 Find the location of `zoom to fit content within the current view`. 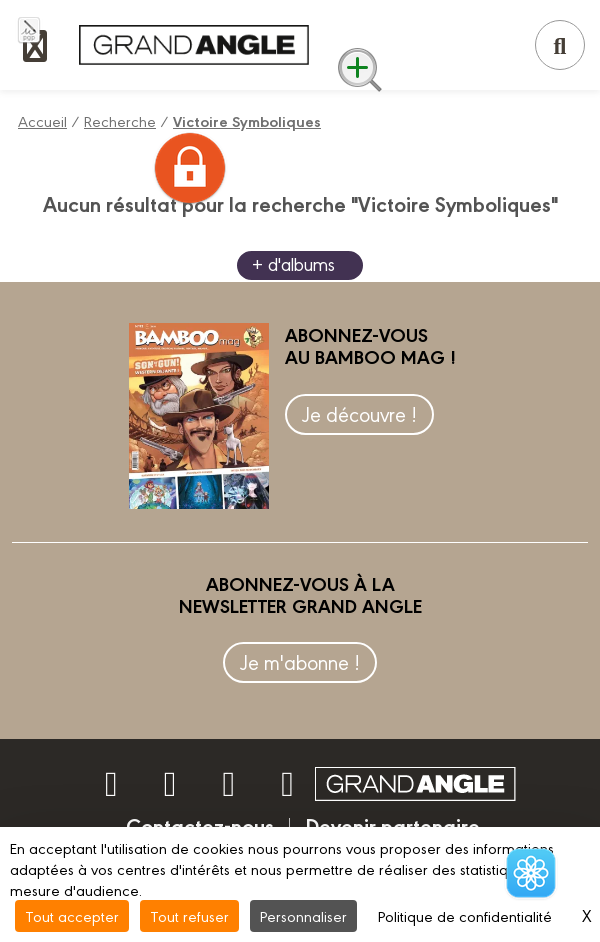

zoom to fit content within the current view is located at coordinates (360, 70).